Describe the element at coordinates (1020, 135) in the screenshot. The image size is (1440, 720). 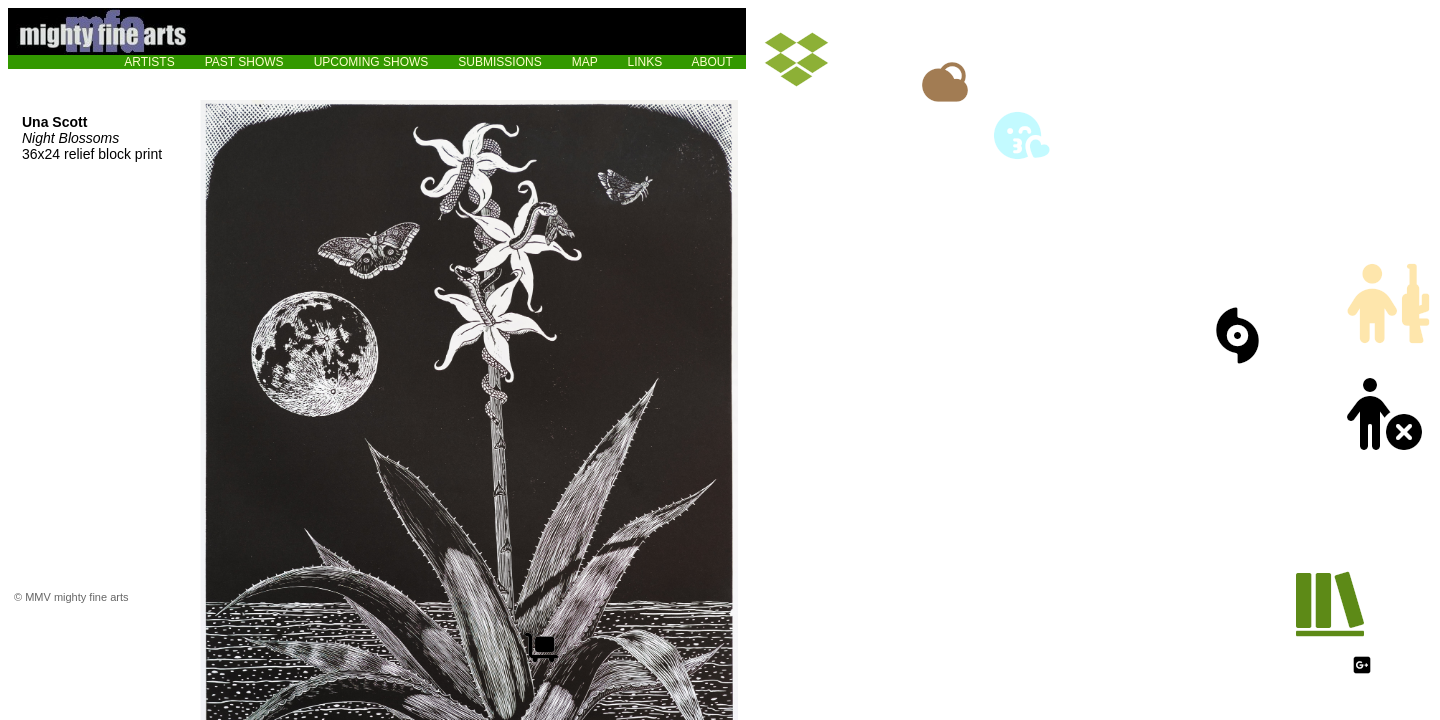
I see `send a kiss or flirty reaction` at that location.